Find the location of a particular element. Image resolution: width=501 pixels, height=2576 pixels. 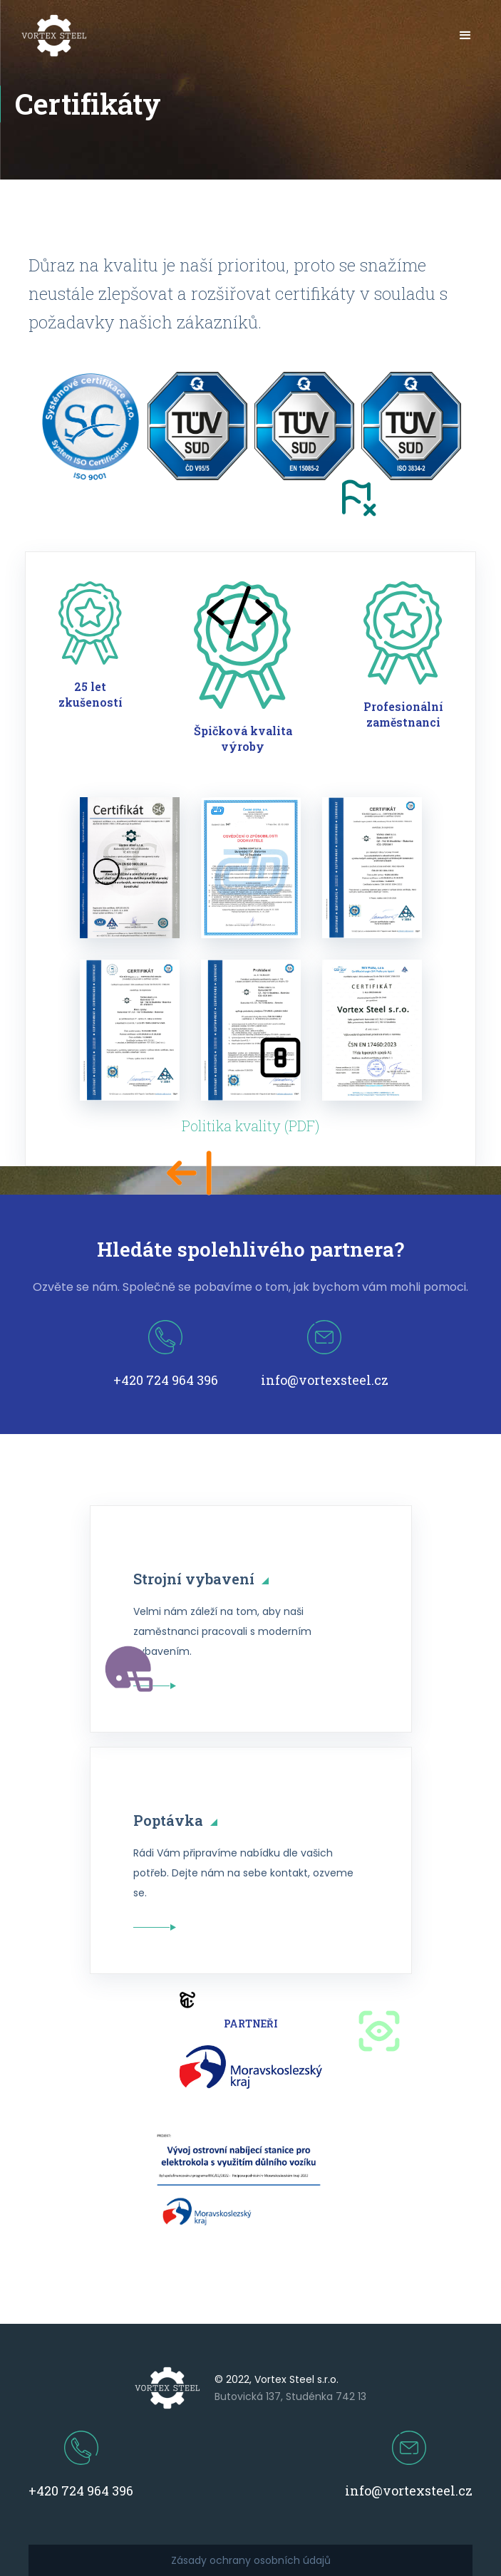

scan with eye recognition is located at coordinates (379, 2031).